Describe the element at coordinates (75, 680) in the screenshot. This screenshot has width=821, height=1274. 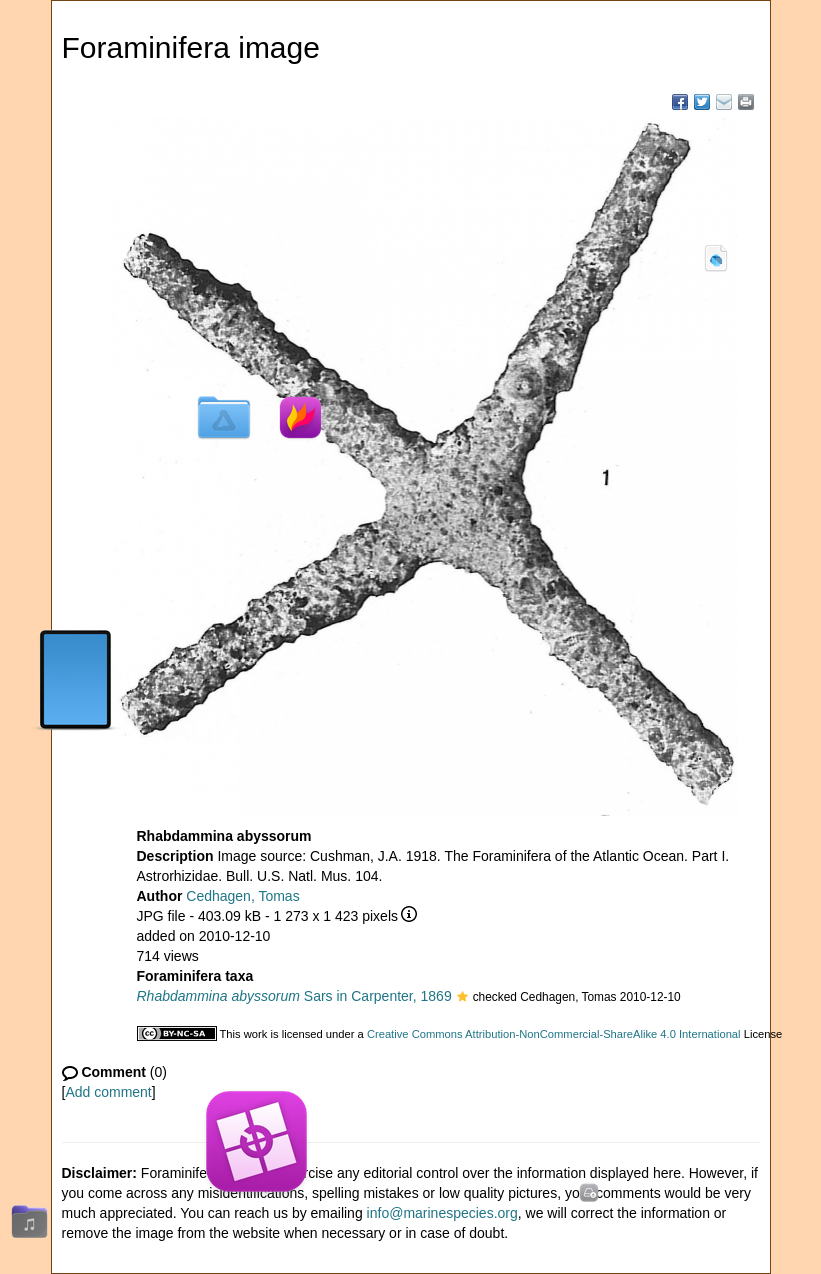
I see `iPad Air device icon` at that location.